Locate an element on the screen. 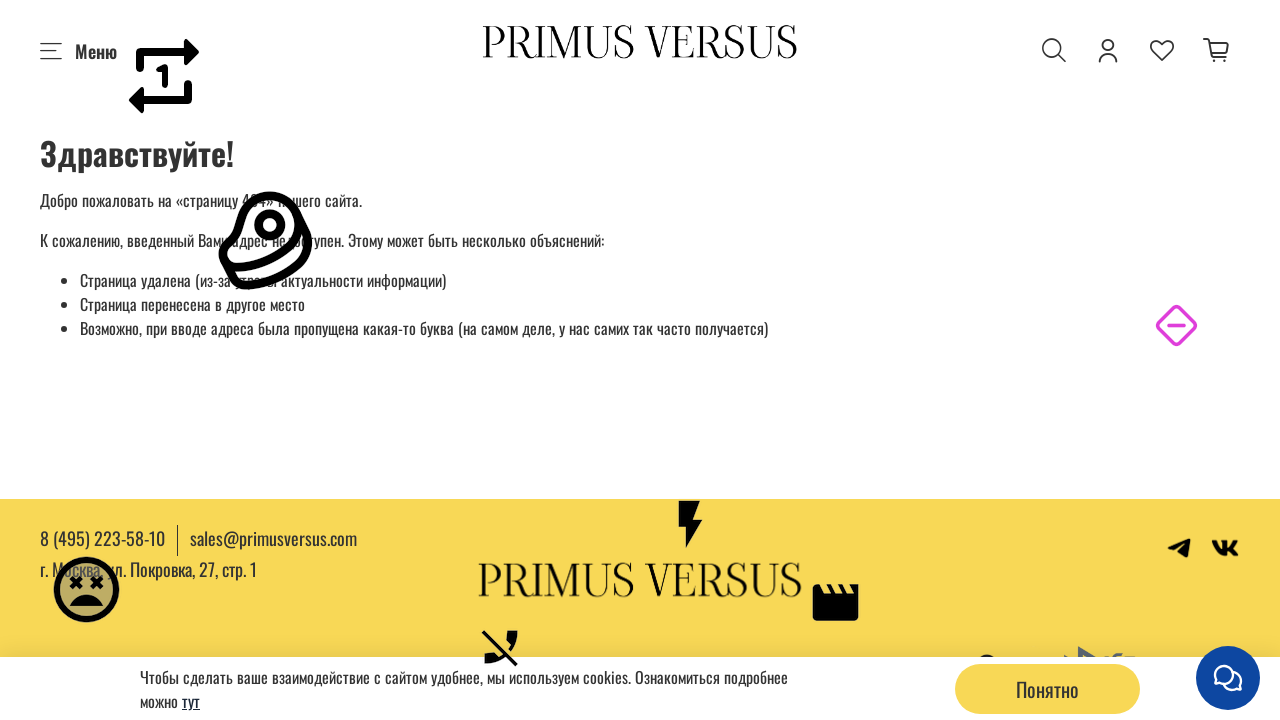 The image size is (1280, 720). filter recipes by beef or red meat is located at coordinates (267, 240).